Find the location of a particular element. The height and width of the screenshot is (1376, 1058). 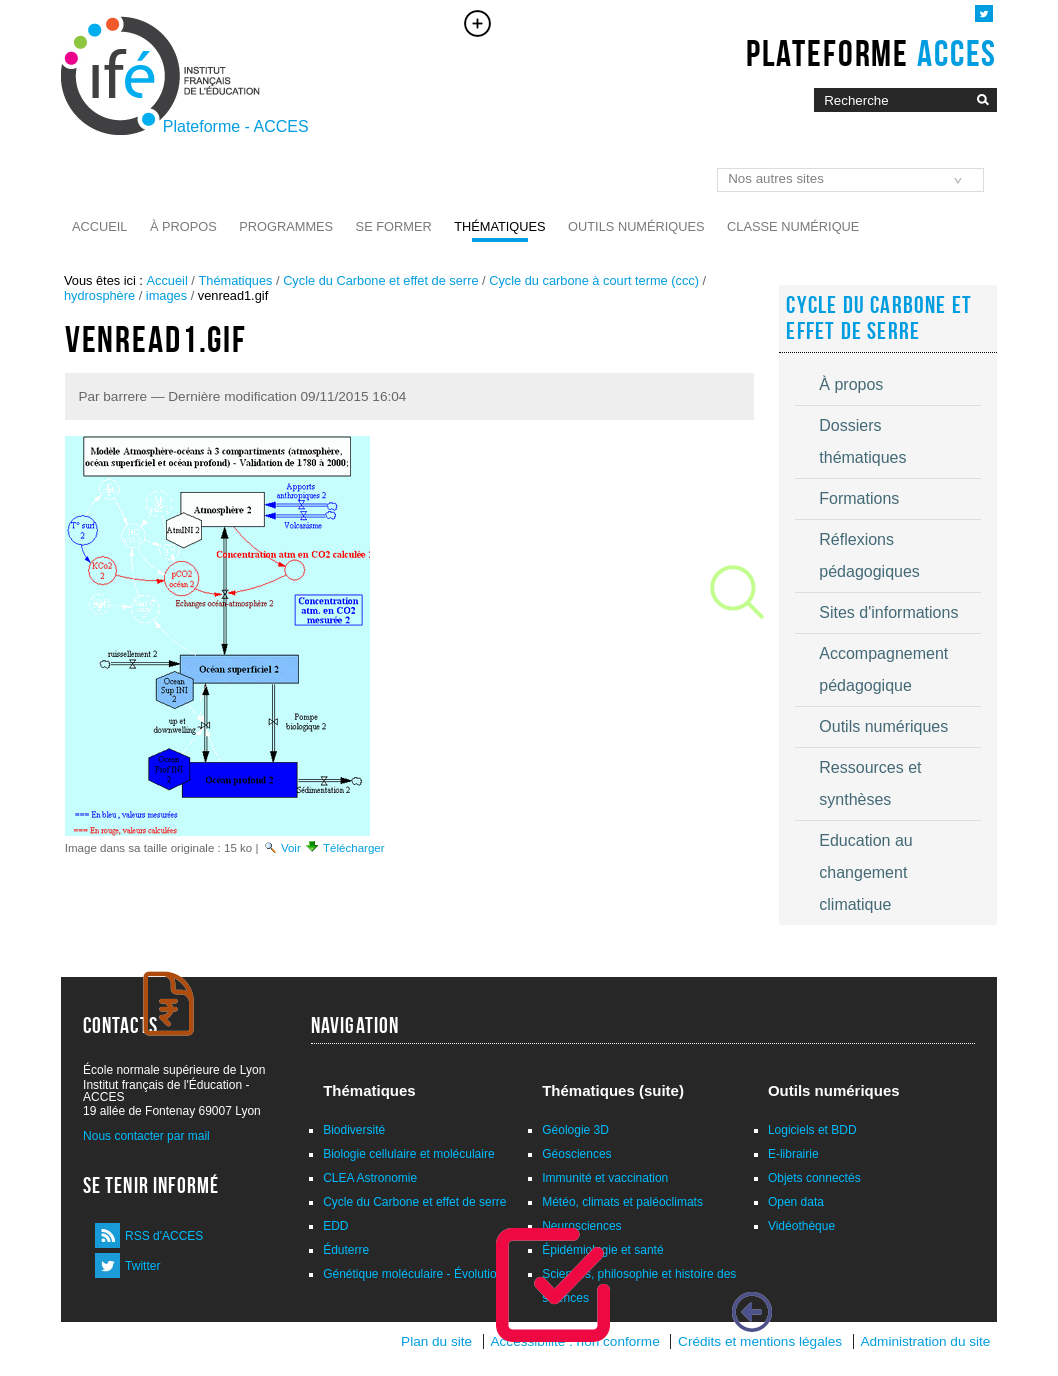

go back to the previous screen is located at coordinates (752, 1312).